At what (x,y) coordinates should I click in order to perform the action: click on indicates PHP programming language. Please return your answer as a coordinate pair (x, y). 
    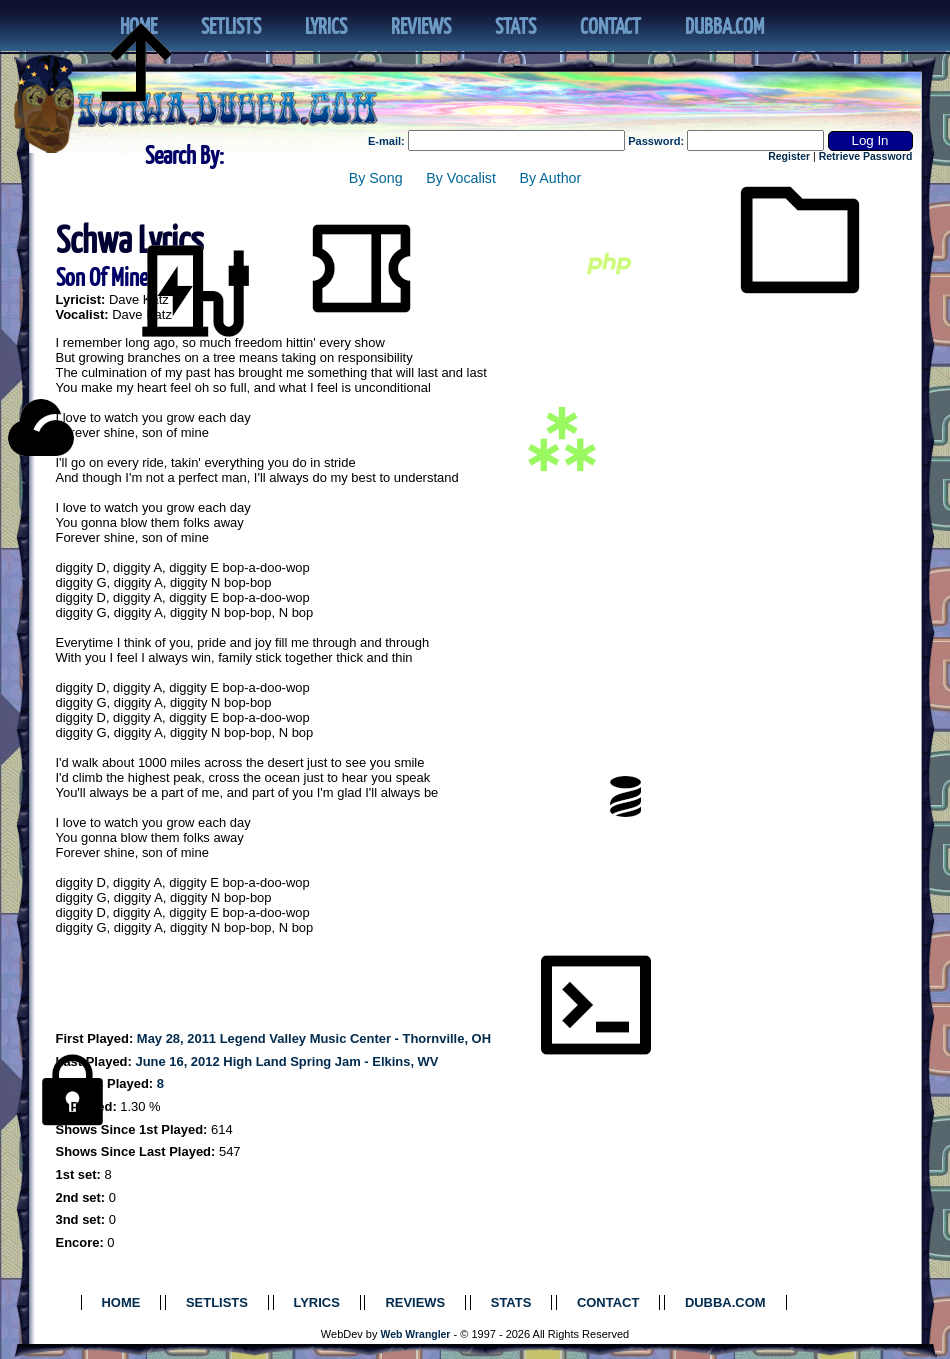
    Looking at the image, I should click on (609, 265).